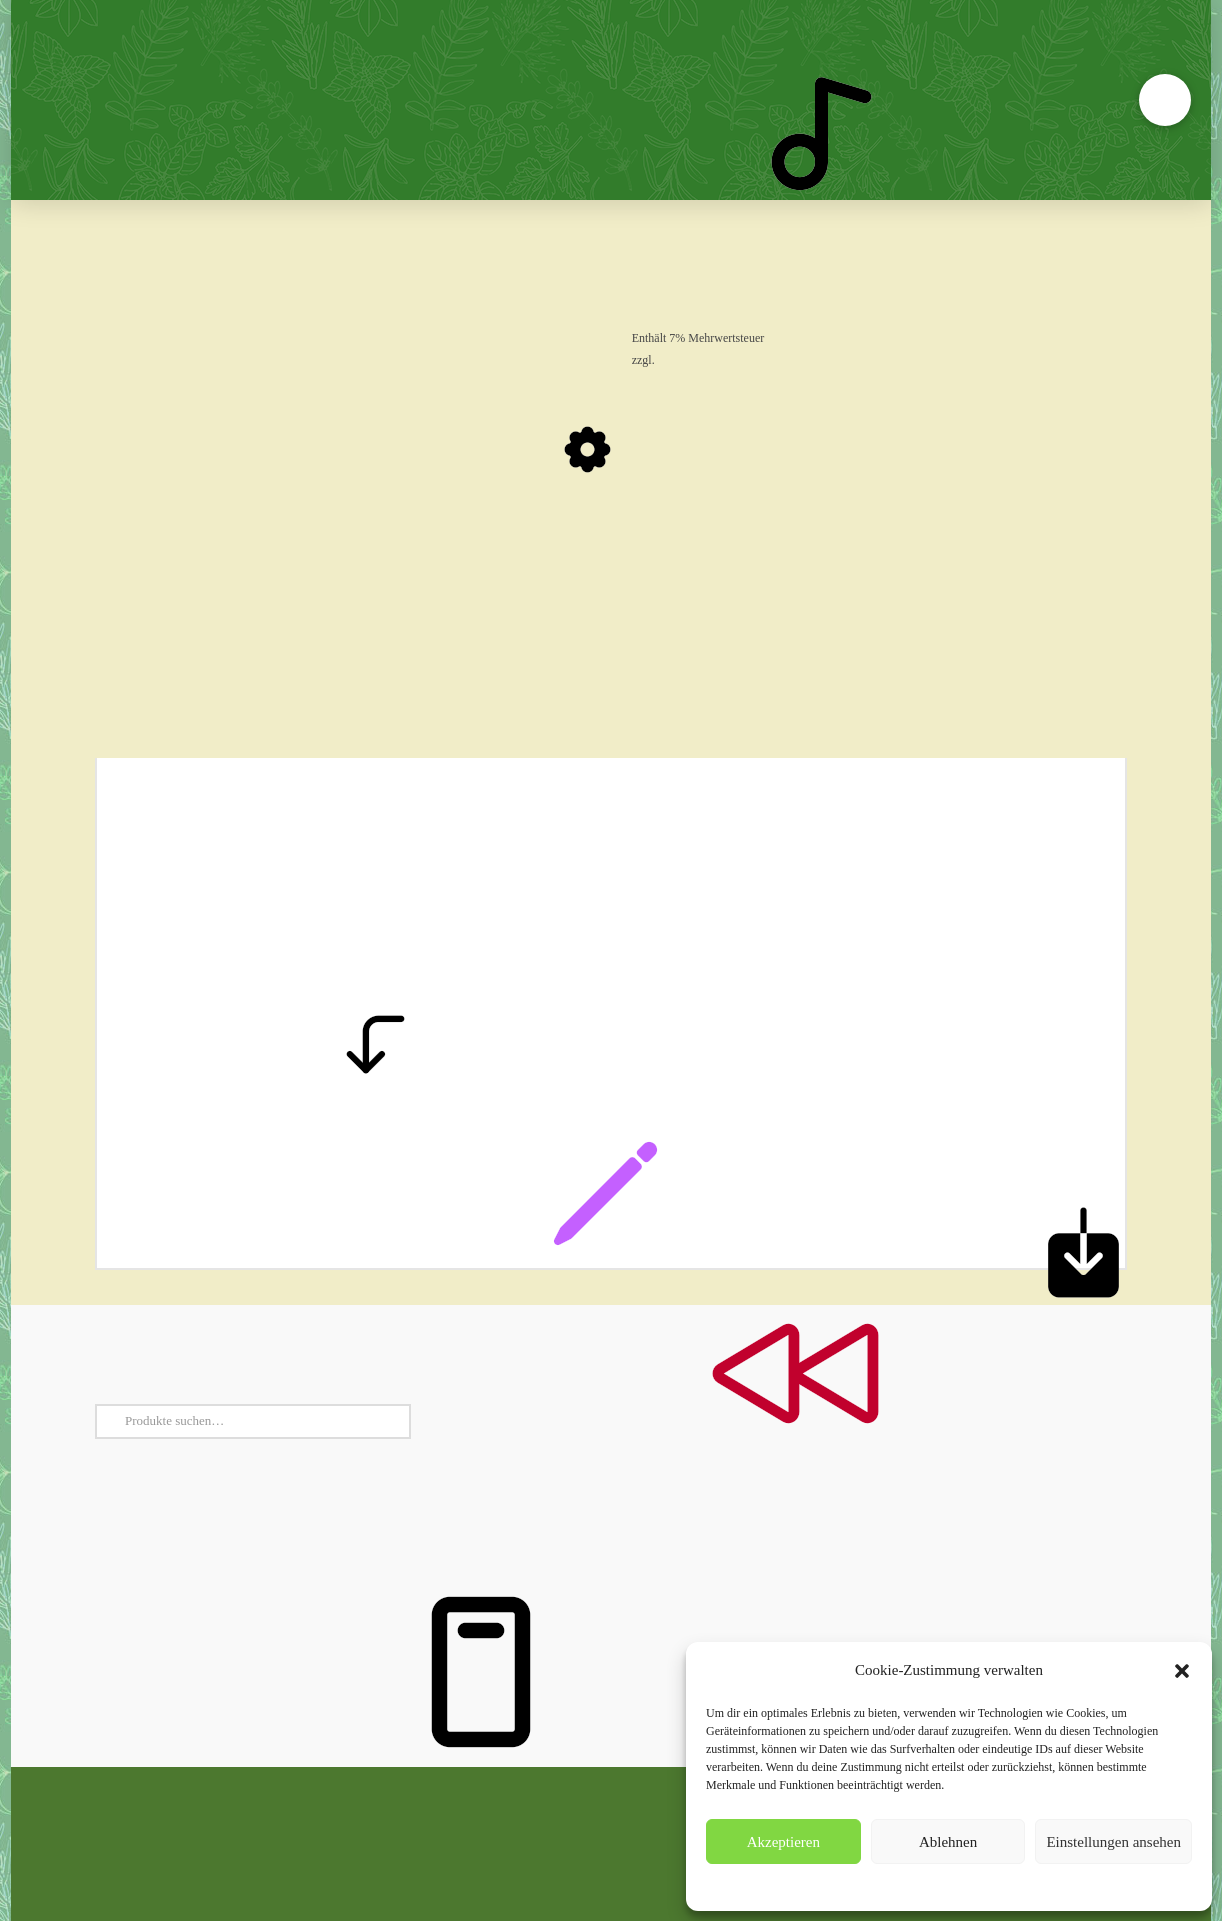  What do you see at coordinates (375, 1044) in the screenshot?
I see `go back and down in navigation` at bounding box center [375, 1044].